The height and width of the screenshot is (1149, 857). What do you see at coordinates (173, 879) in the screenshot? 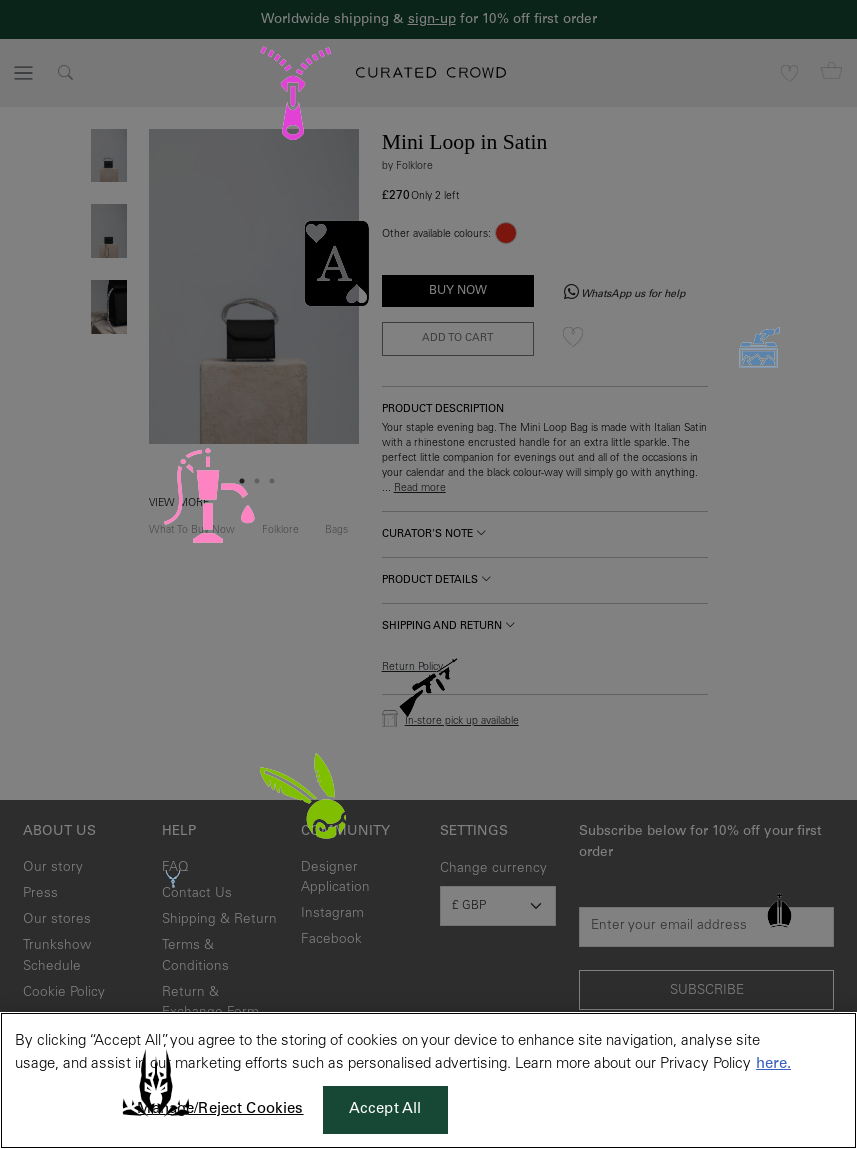
I see `decorative key item or accessory in a game inventory` at bounding box center [173, 879].